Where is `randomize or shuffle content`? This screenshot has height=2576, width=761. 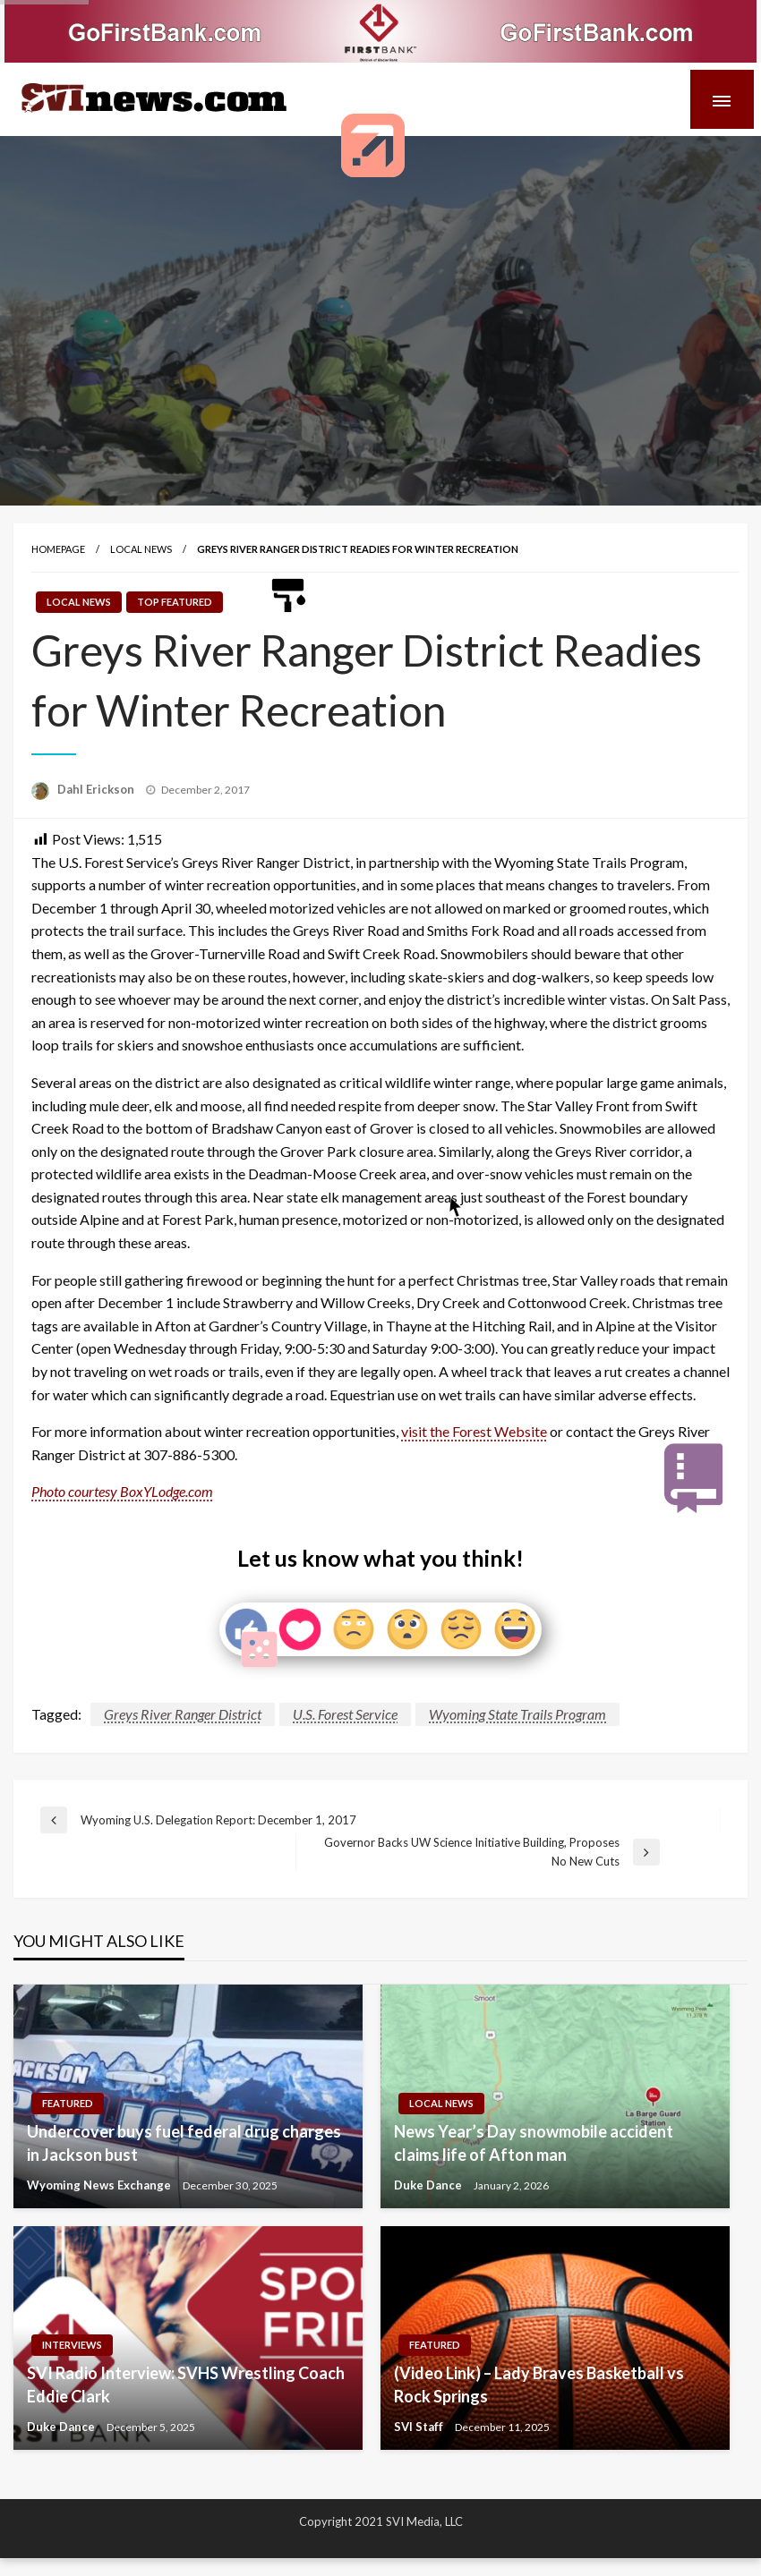 randomize or shuffle content is located at coordinates (259, 1649).